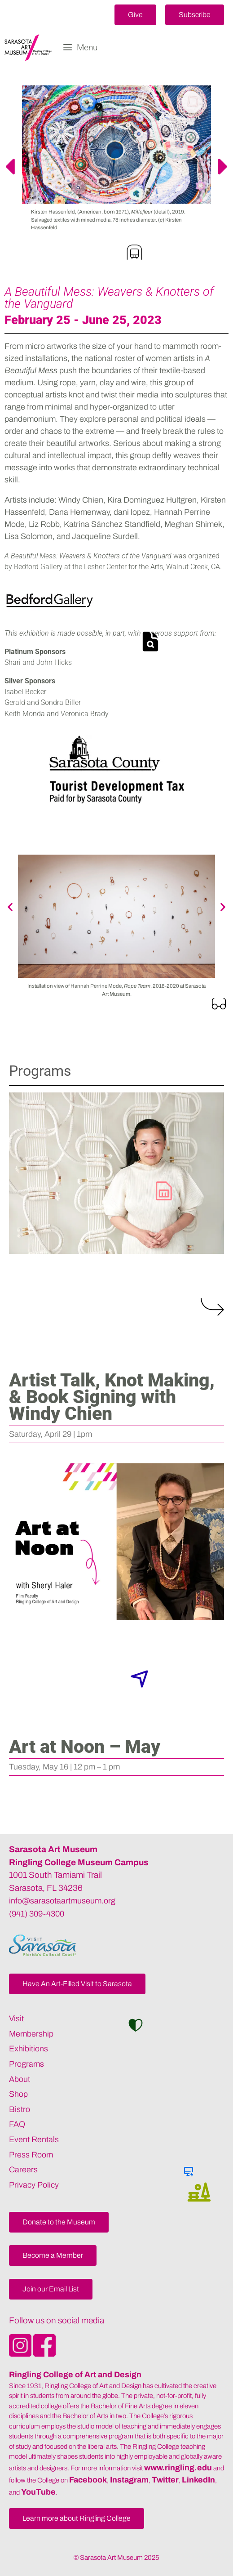 The width and height of the screenshot is (233, 2576). I want to click on power settings for desktop computer, so click(189, 2171).